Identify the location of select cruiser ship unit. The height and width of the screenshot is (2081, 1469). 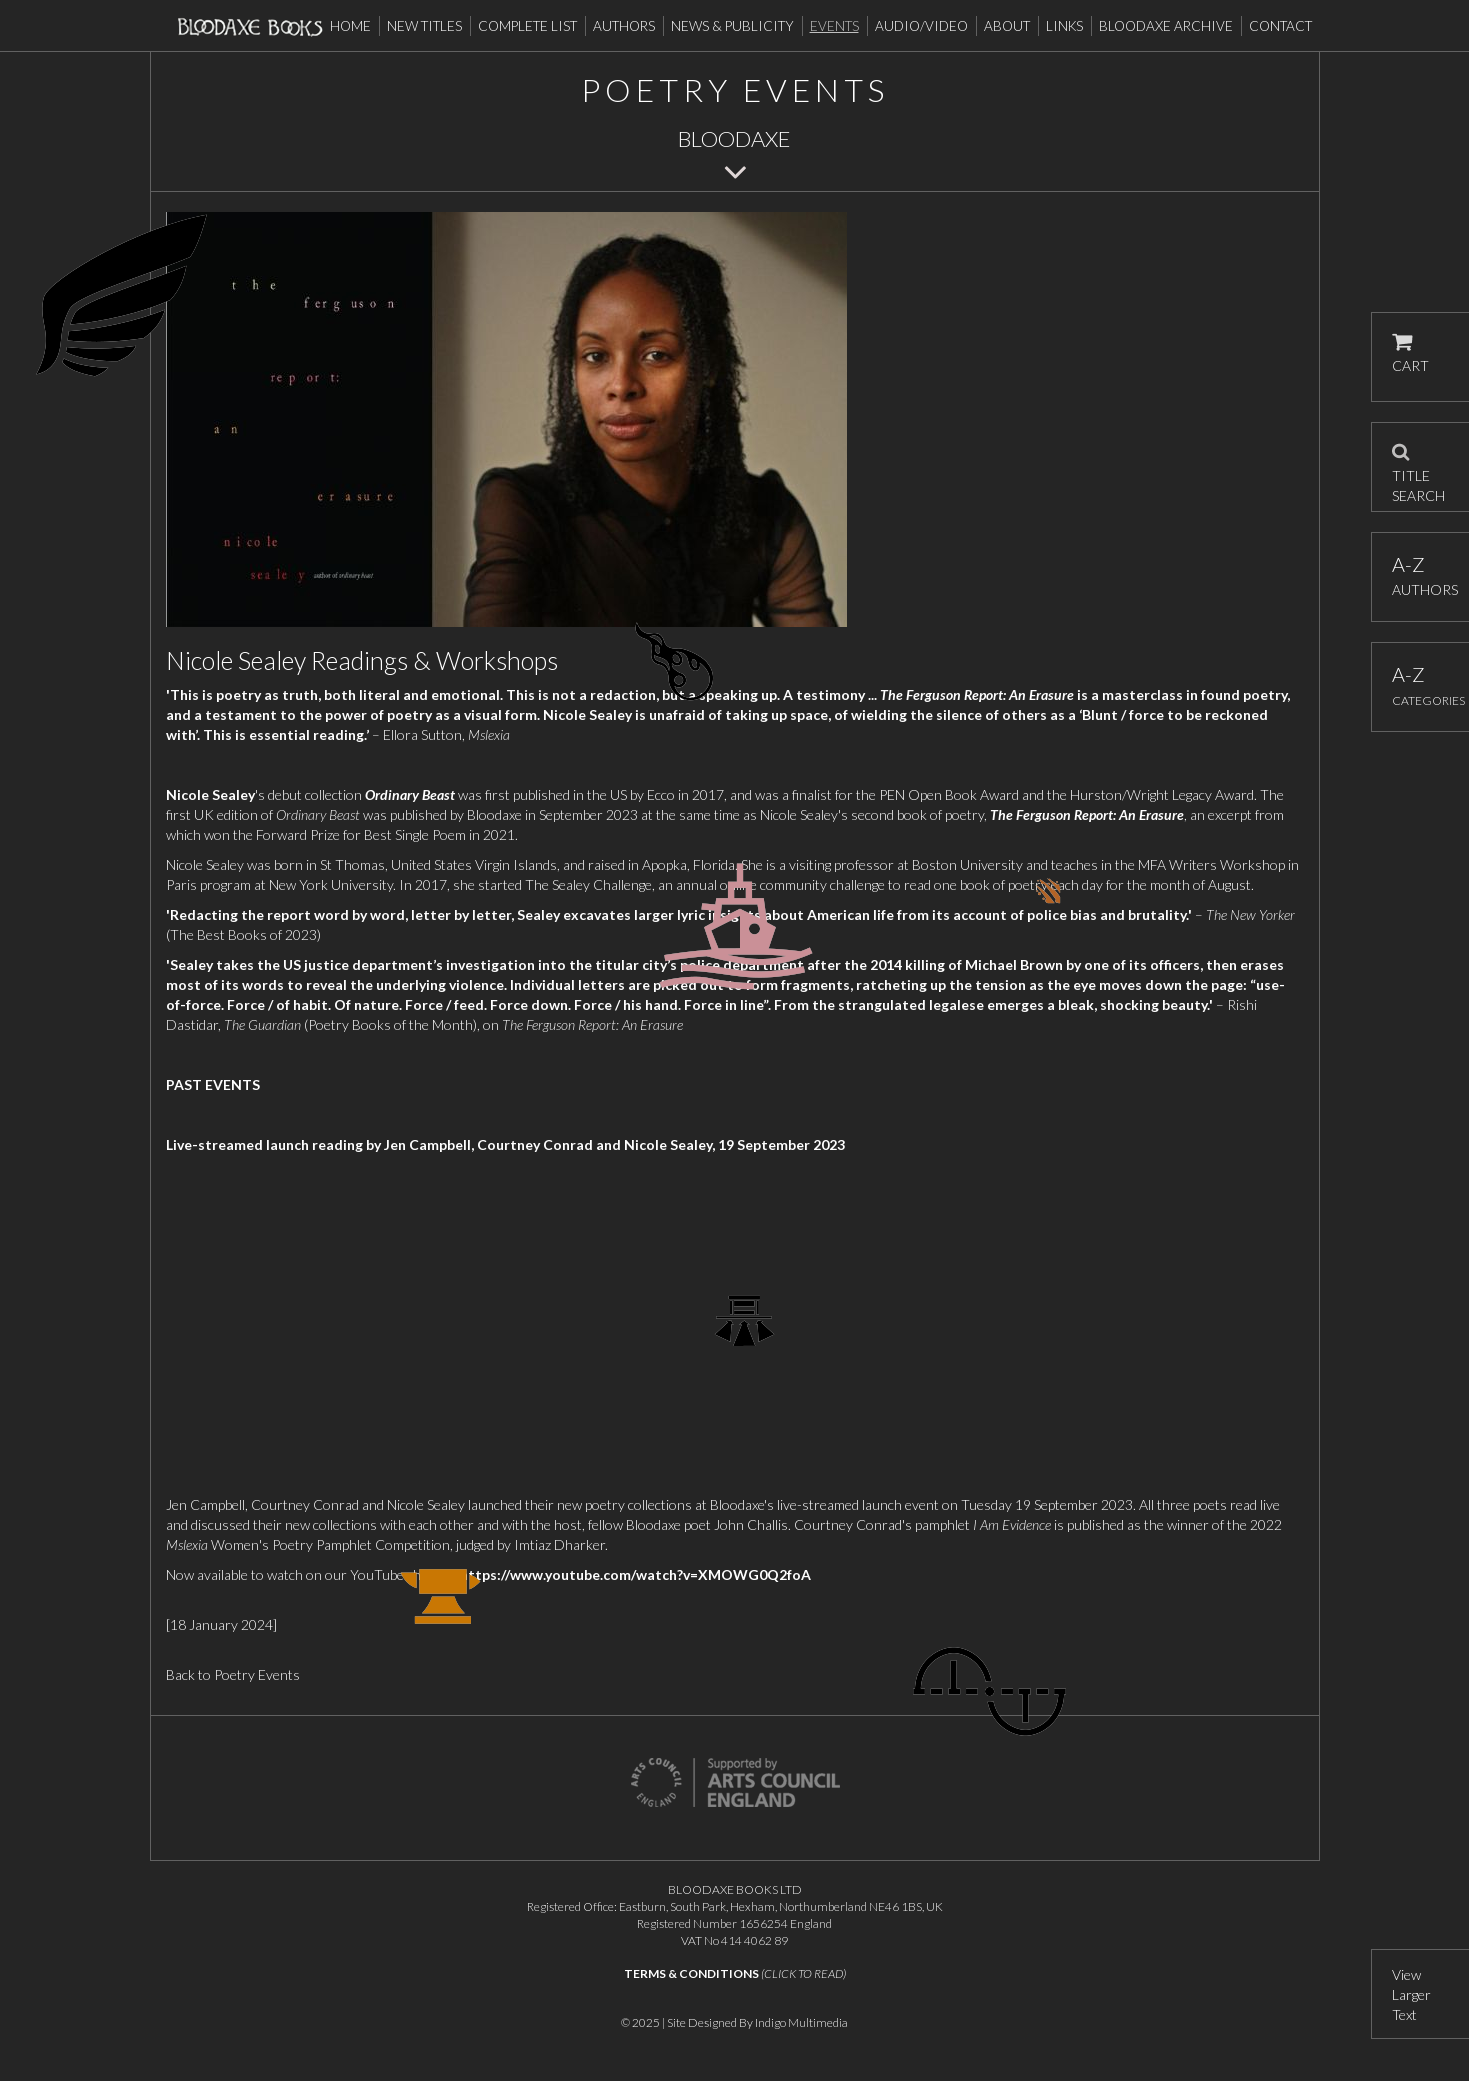
(740, 924).